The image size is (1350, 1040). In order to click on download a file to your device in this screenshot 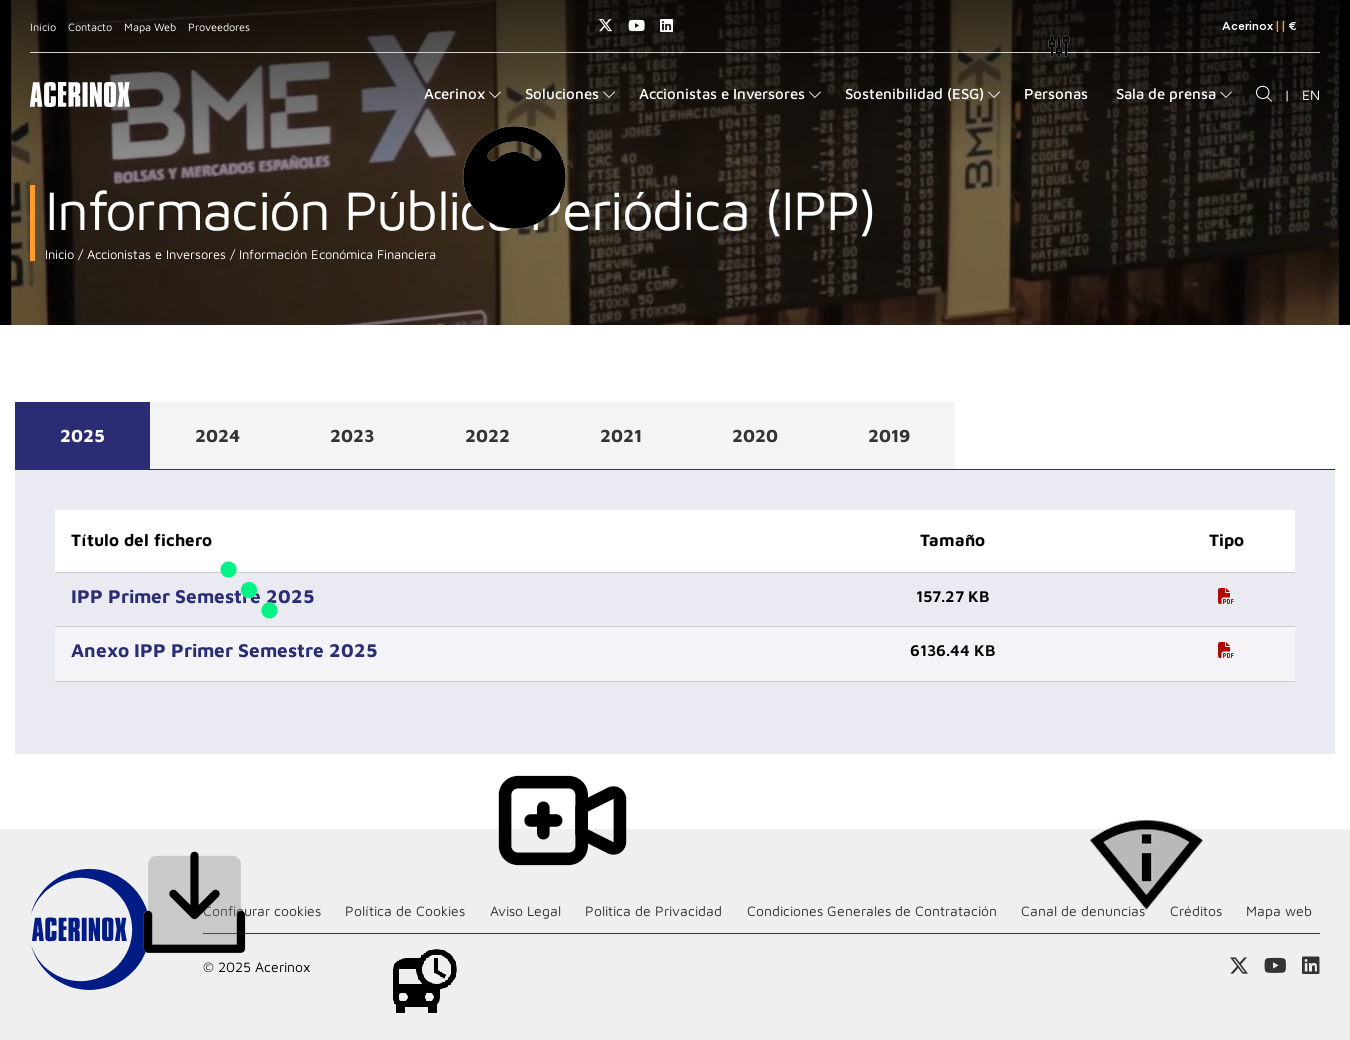, I will do `click(194, 906)`.